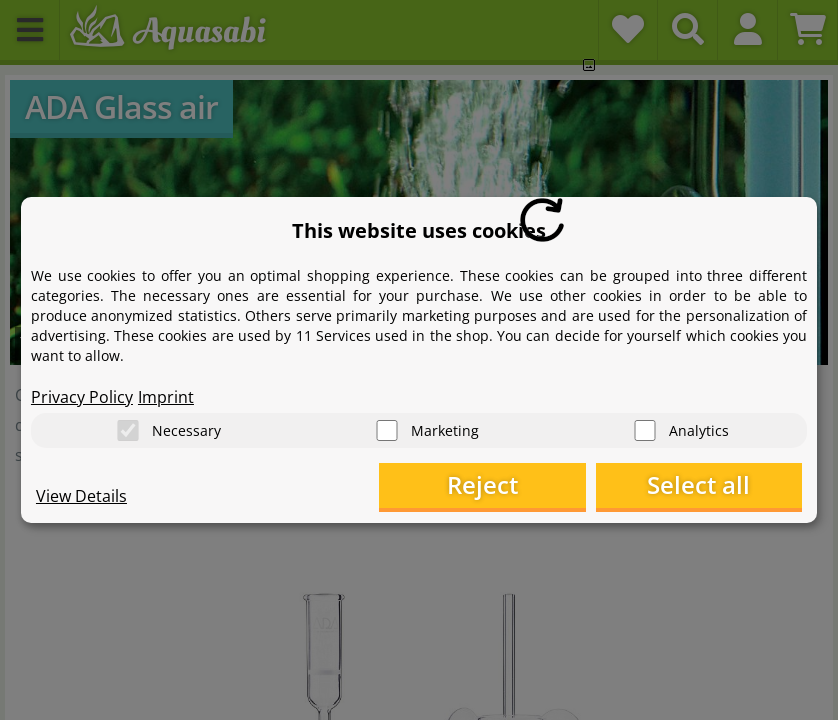 The image size is (838, 720). What do you see at coordinates (542, 220) in the screenshot?
I see `refresh or reload the current page` at bounding box center [542, 220].